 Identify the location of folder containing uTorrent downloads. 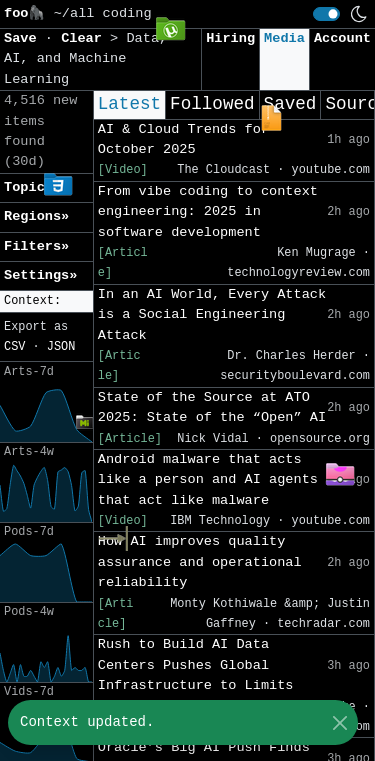
(170, 29).